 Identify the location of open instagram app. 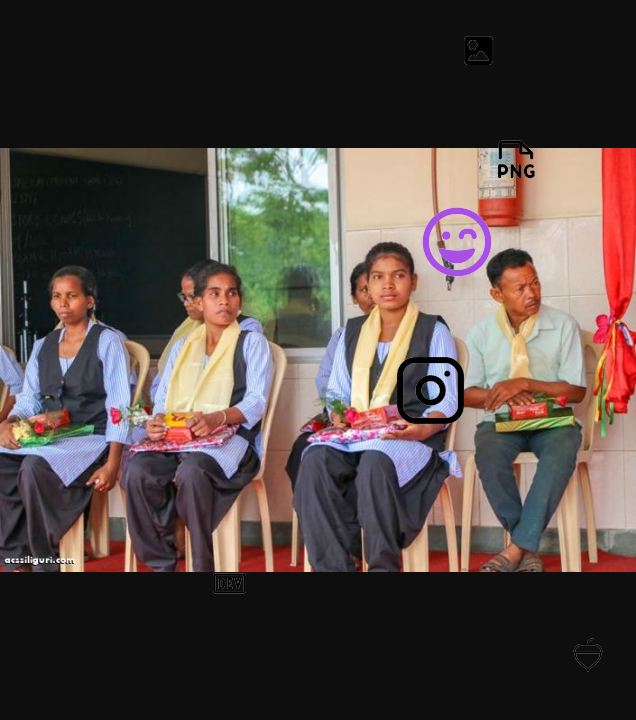
(430, 390).